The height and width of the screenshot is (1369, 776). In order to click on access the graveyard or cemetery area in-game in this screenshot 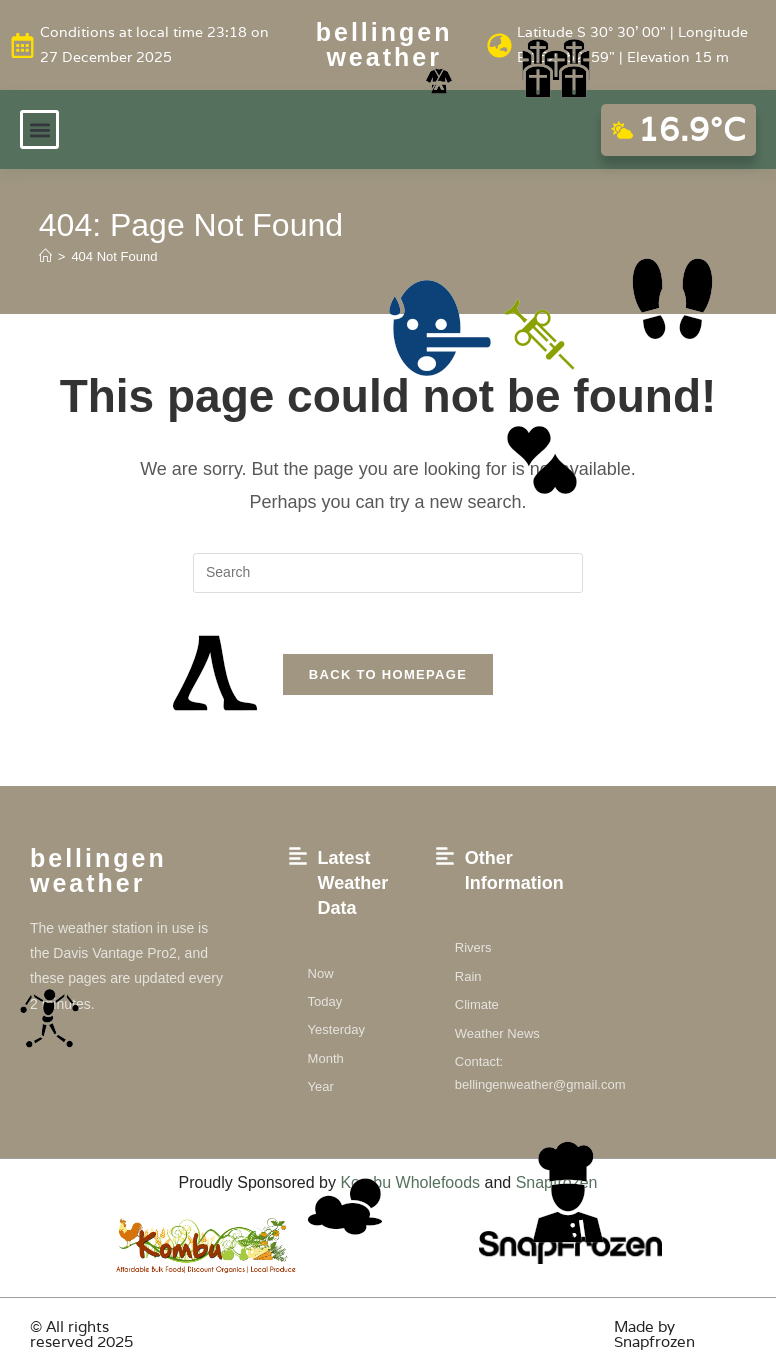, I will do `click(556, 65)`.